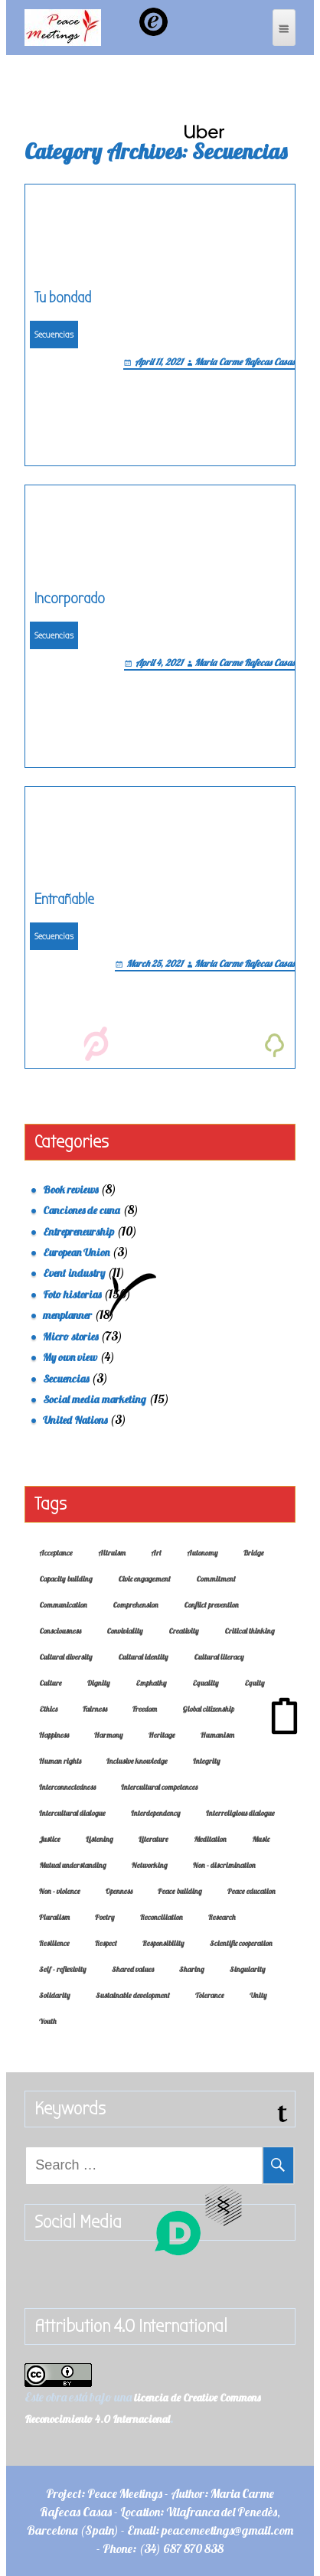 The width and height of the screenshot is (320, 2576). What do you see at coordinates (204, 132) in the screenshot?
I see `open the Uber app` at bounding box center [204, 132].